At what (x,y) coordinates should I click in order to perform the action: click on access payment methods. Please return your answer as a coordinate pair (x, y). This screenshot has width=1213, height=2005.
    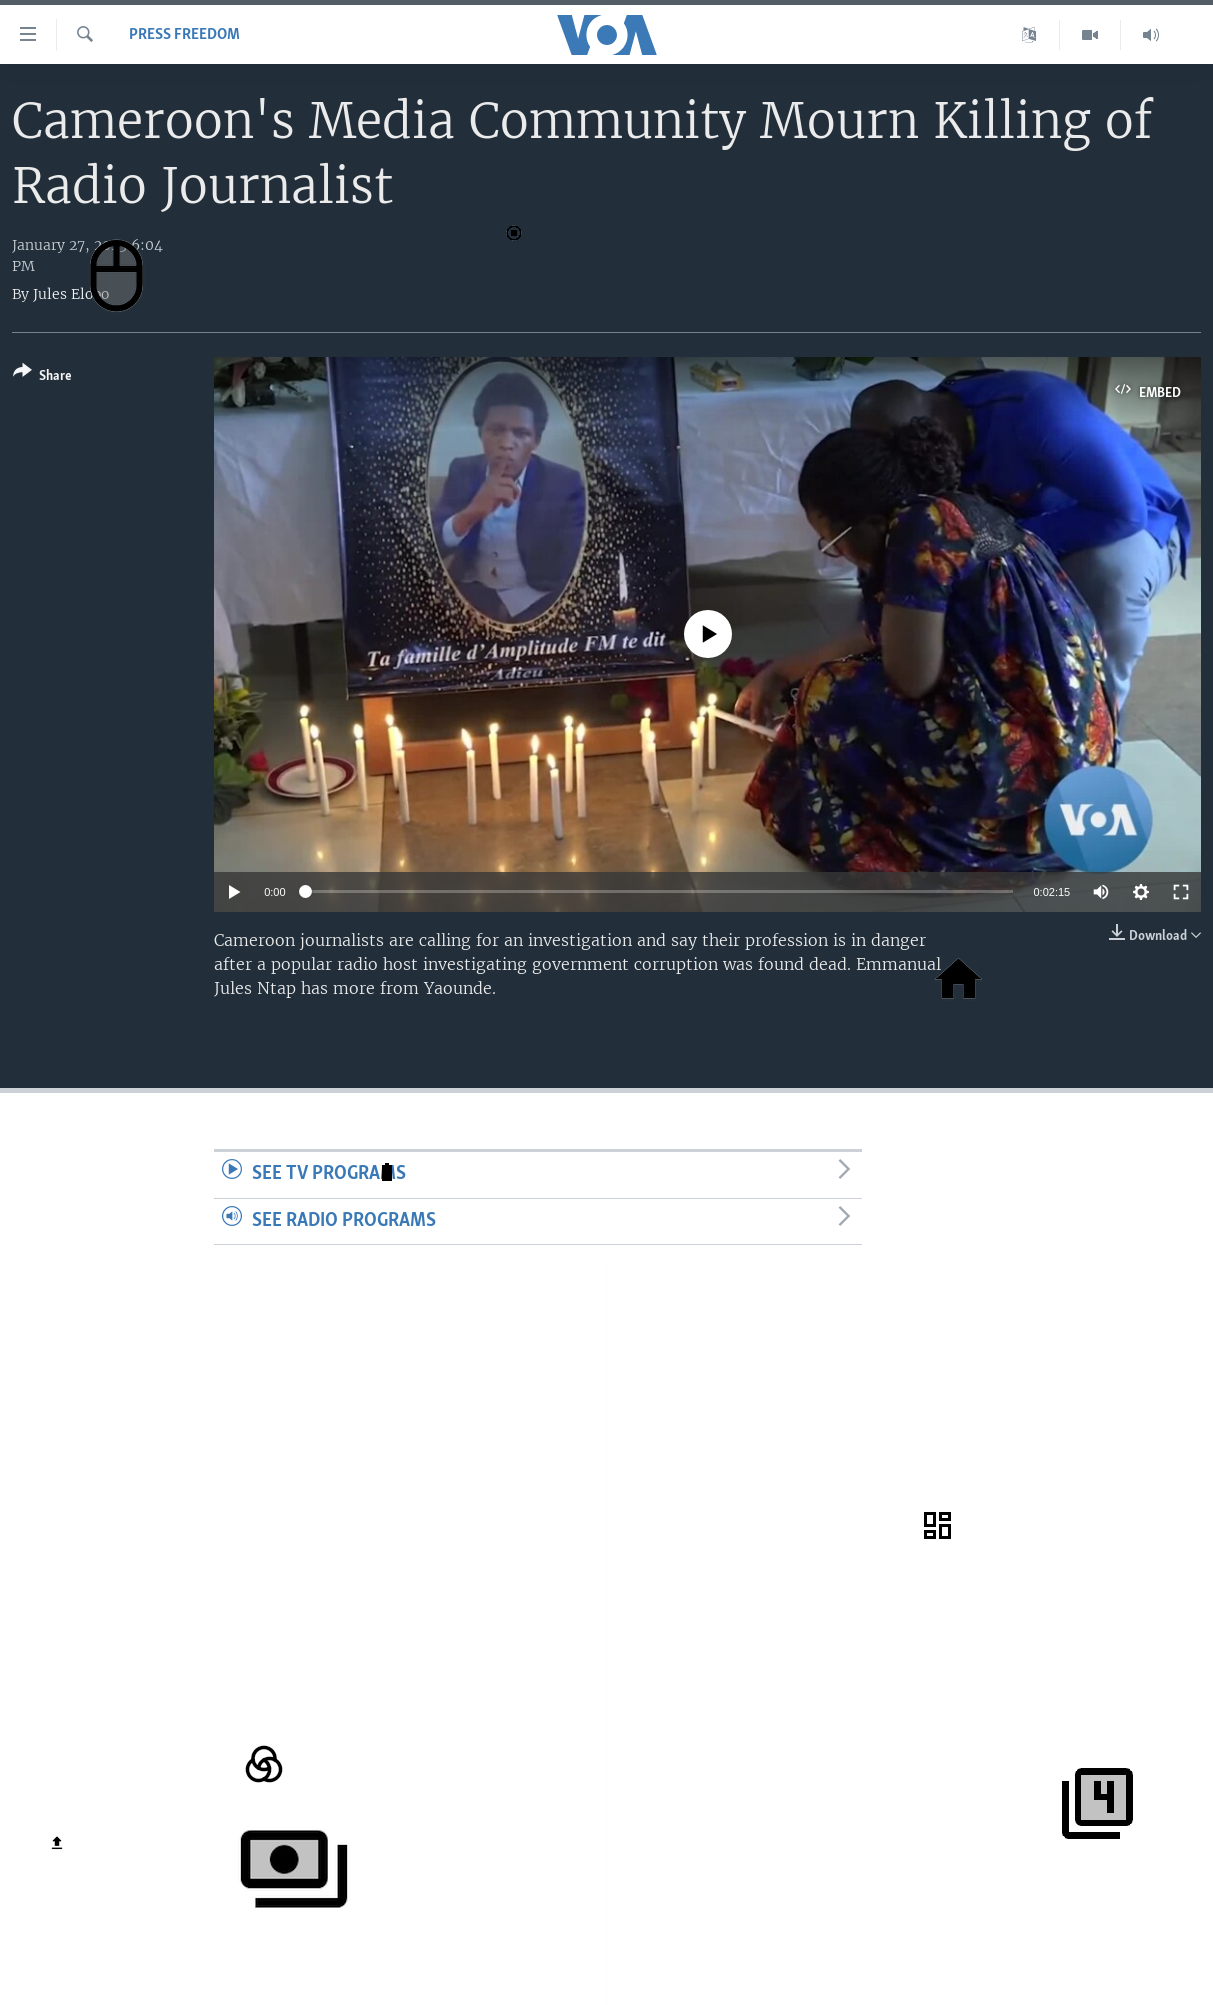
    Looking at the image, I should click on (294, 1869).